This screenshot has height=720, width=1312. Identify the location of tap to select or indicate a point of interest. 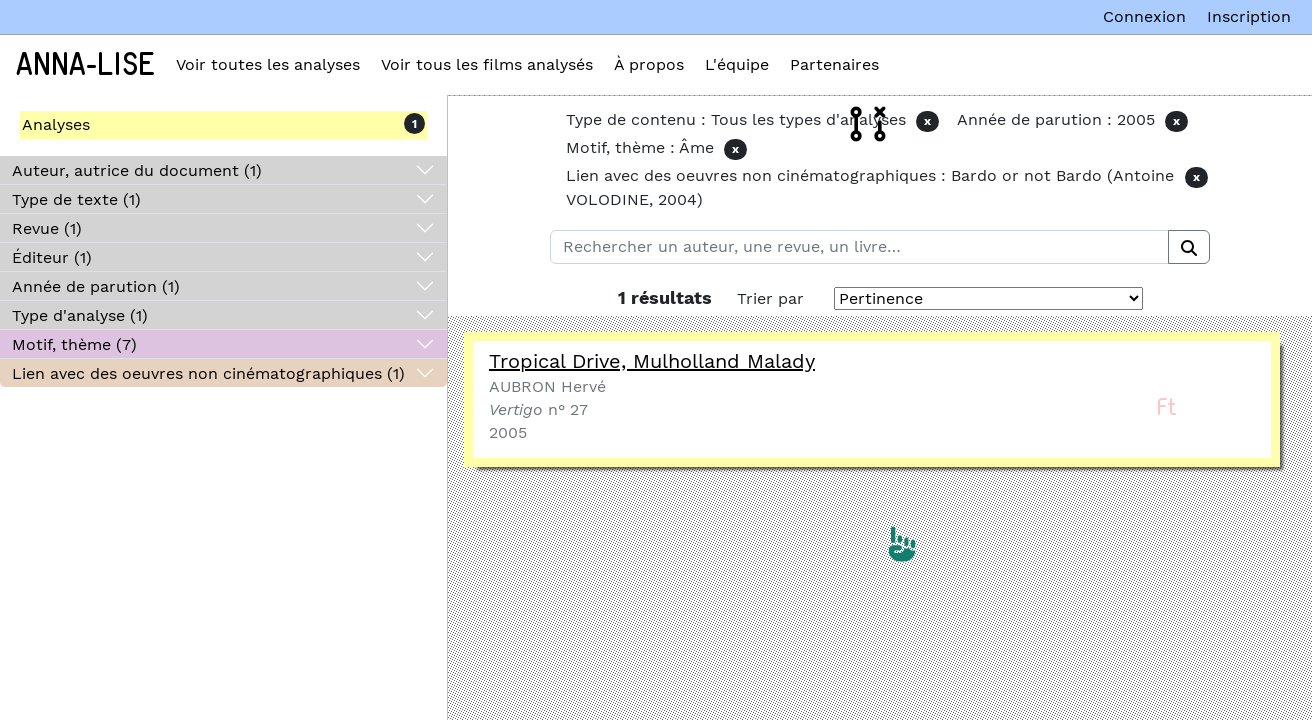
(902, 544).